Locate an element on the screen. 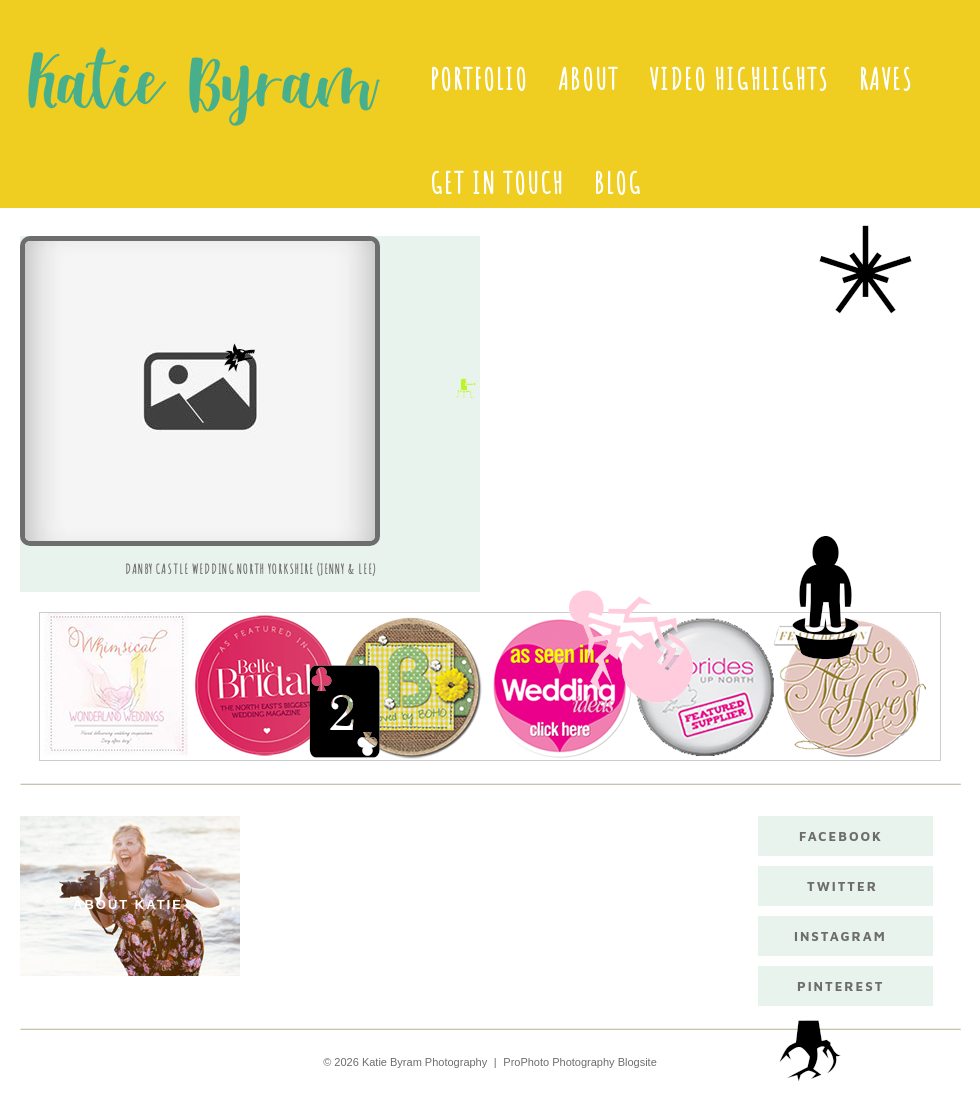 The width and height of the screenshot is (980, 1100). view root system or underground elements is located at coordinates (810, 1051).